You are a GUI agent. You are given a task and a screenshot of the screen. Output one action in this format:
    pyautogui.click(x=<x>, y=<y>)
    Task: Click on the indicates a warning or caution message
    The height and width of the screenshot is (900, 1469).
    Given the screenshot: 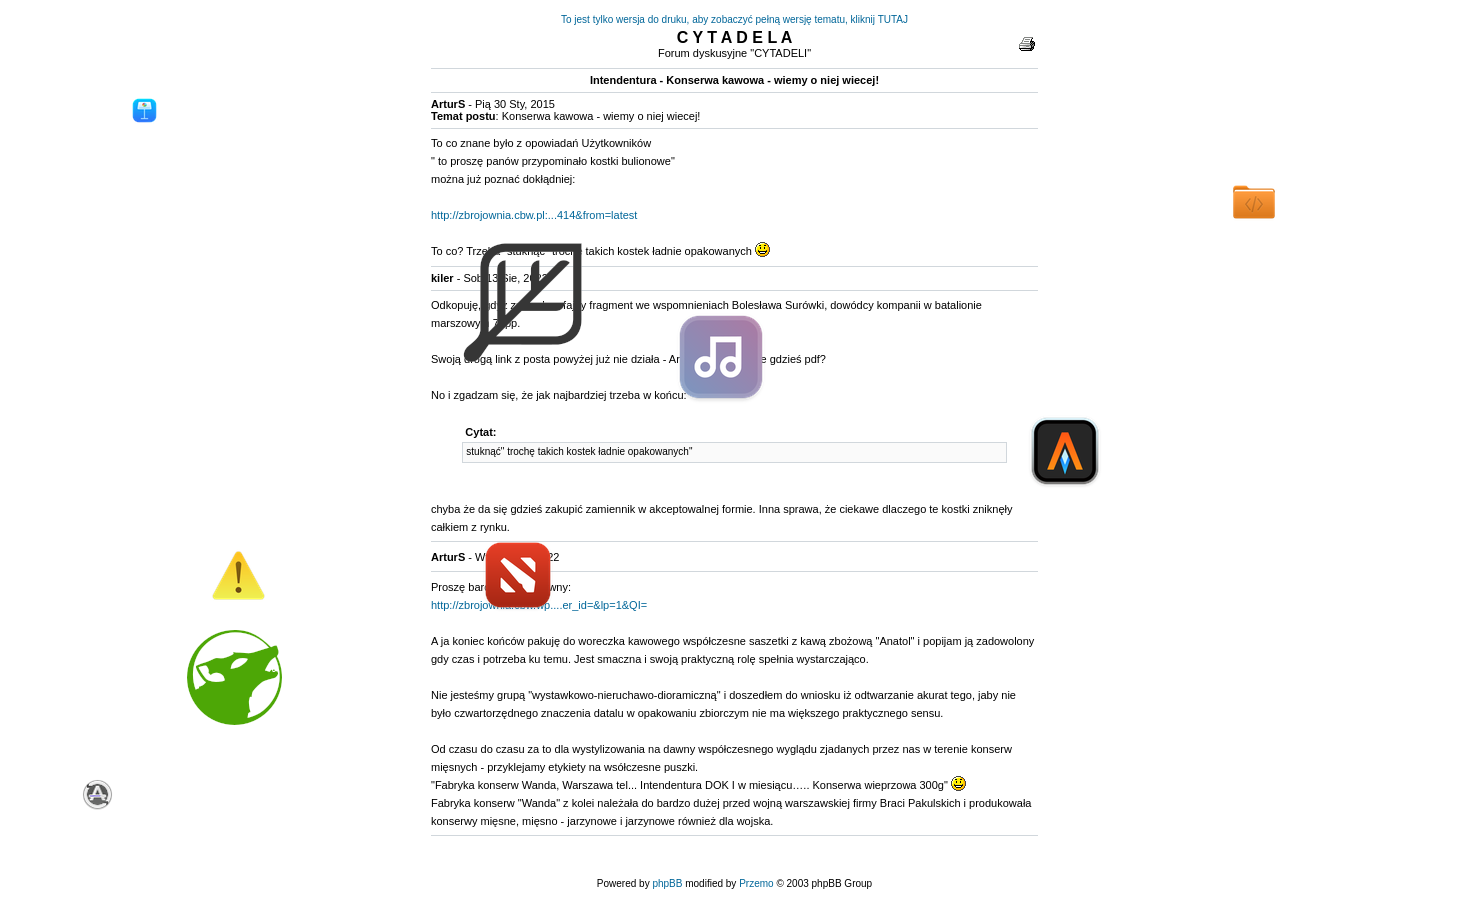 What is the action you would take?
    pyautogui.click(x=238, y=575)
    